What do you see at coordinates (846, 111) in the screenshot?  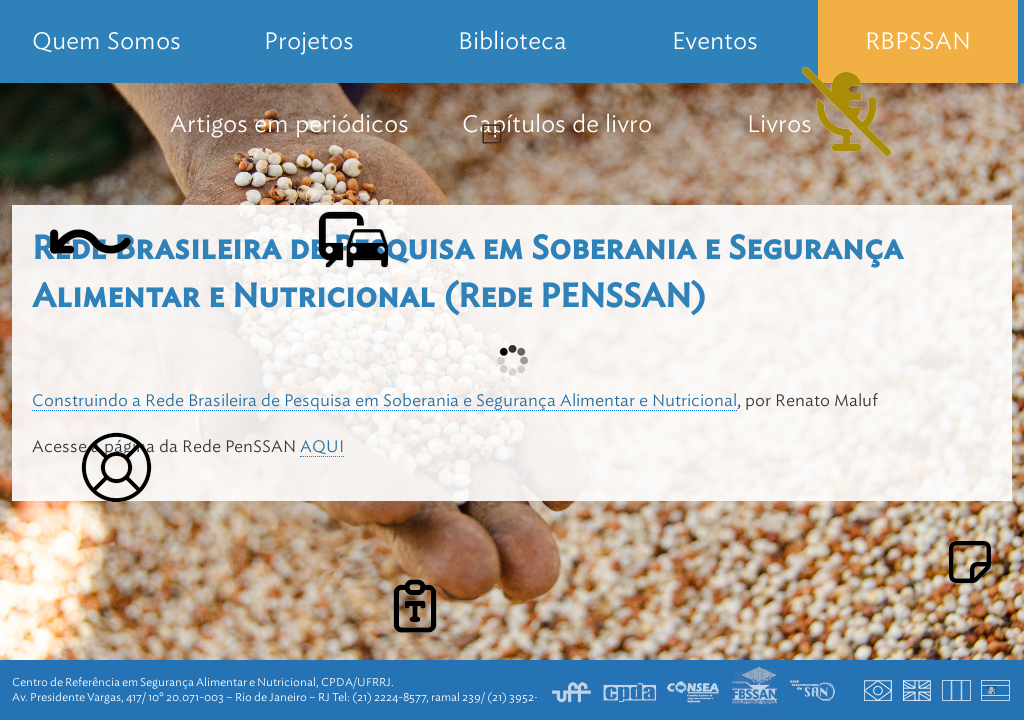 I see `mute your microphone` at bounding box center [846, 111].